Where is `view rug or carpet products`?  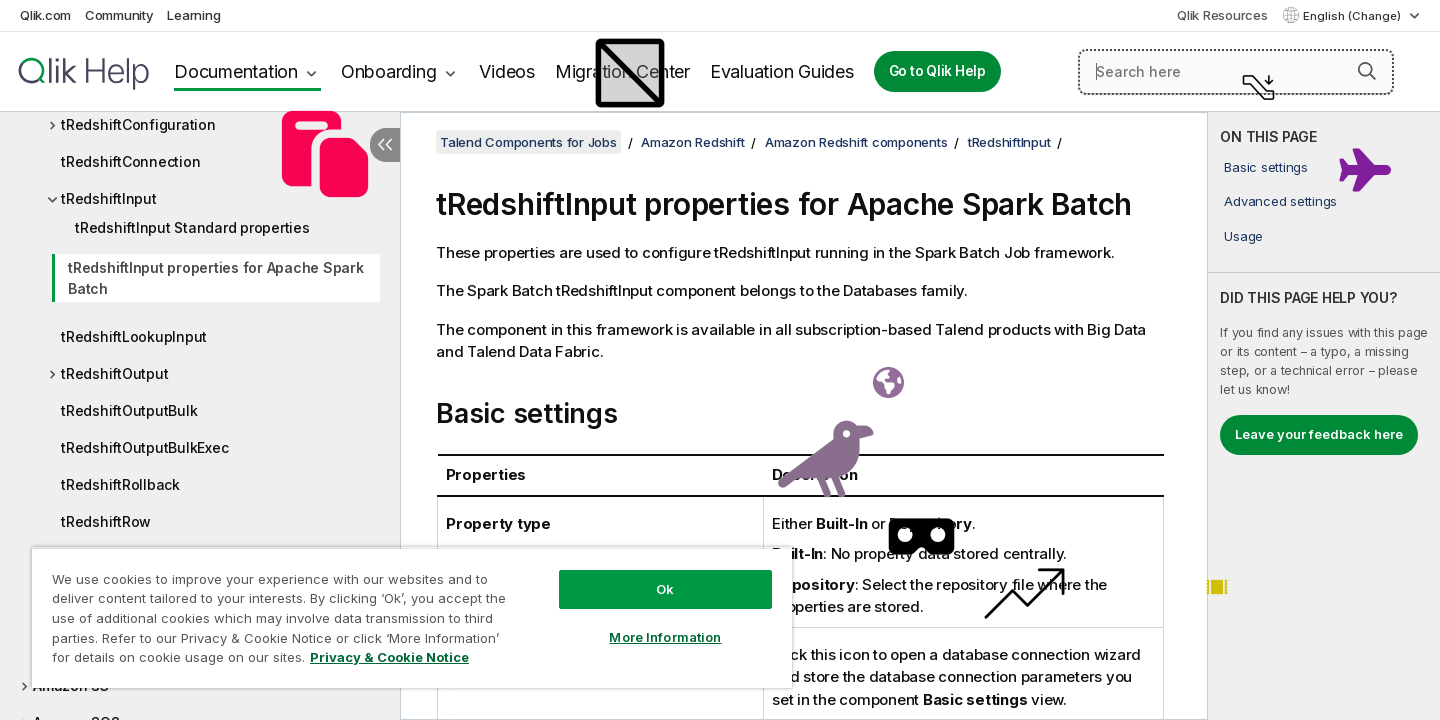 view rug or carpet products is located at coordinates (1217, 587).